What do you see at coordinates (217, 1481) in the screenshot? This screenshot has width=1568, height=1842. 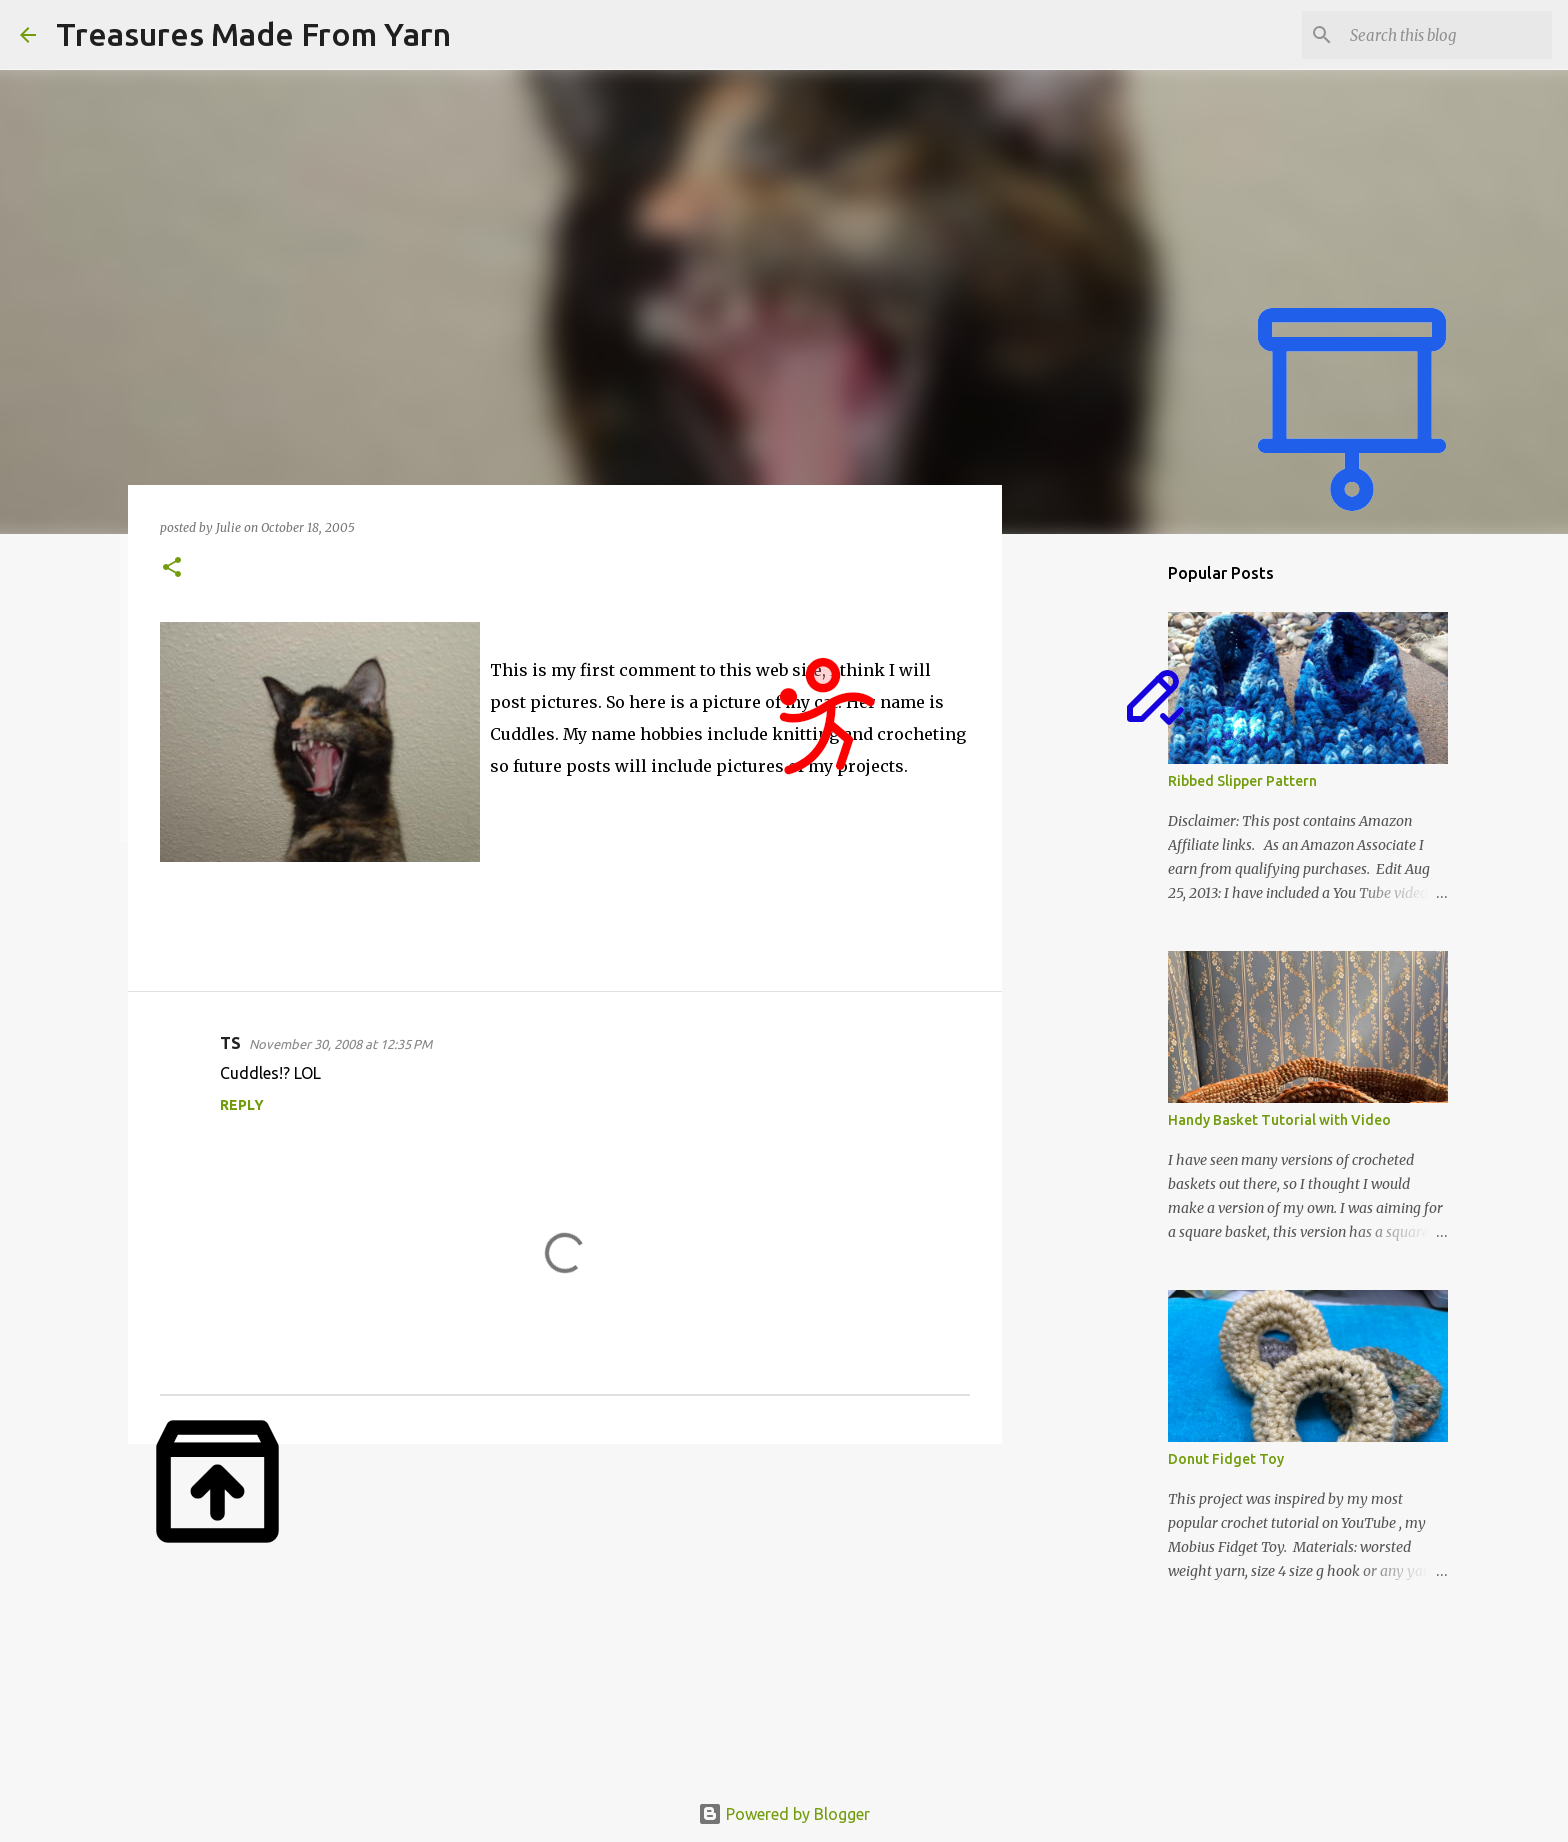 I see `upload or export a package` at bounding box center [217, 1481].